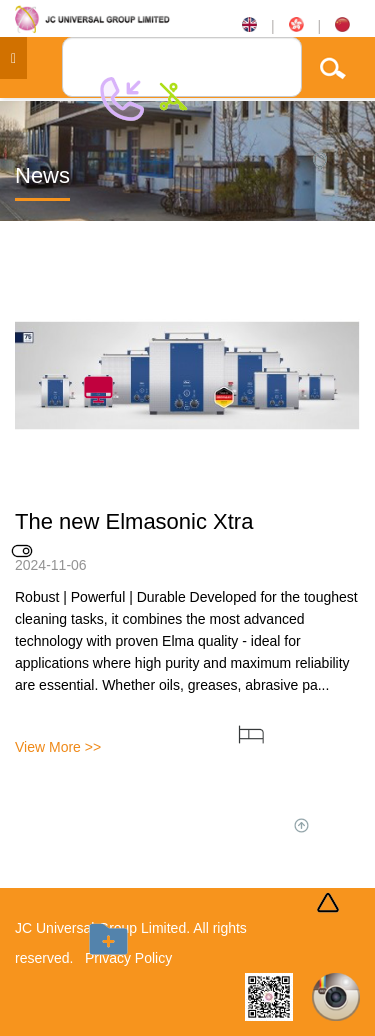 This screenshot has height=1036, width=375. Describe the element at coordinates (320, 161) in the screenshot. I see `celebration or party event indicator` at that location.